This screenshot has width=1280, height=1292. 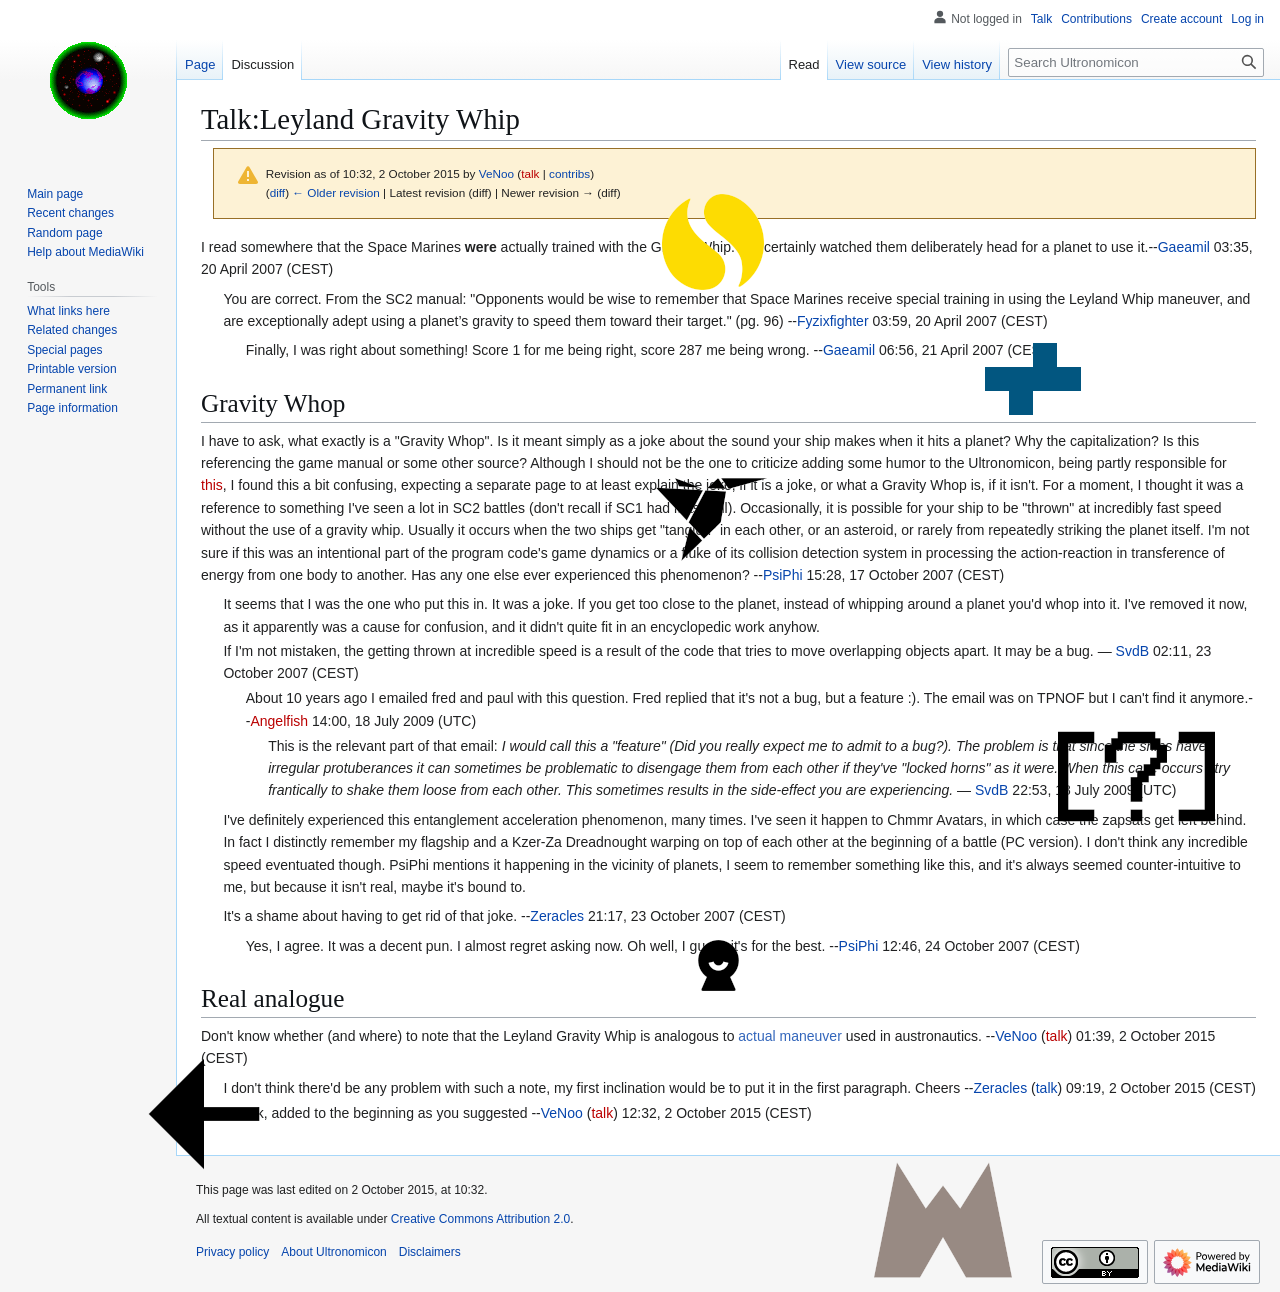 What do you see at coordinates (204, 1114) in the screenshot?
I see `go back to the previous screen` at bounding box center [204, 1114].